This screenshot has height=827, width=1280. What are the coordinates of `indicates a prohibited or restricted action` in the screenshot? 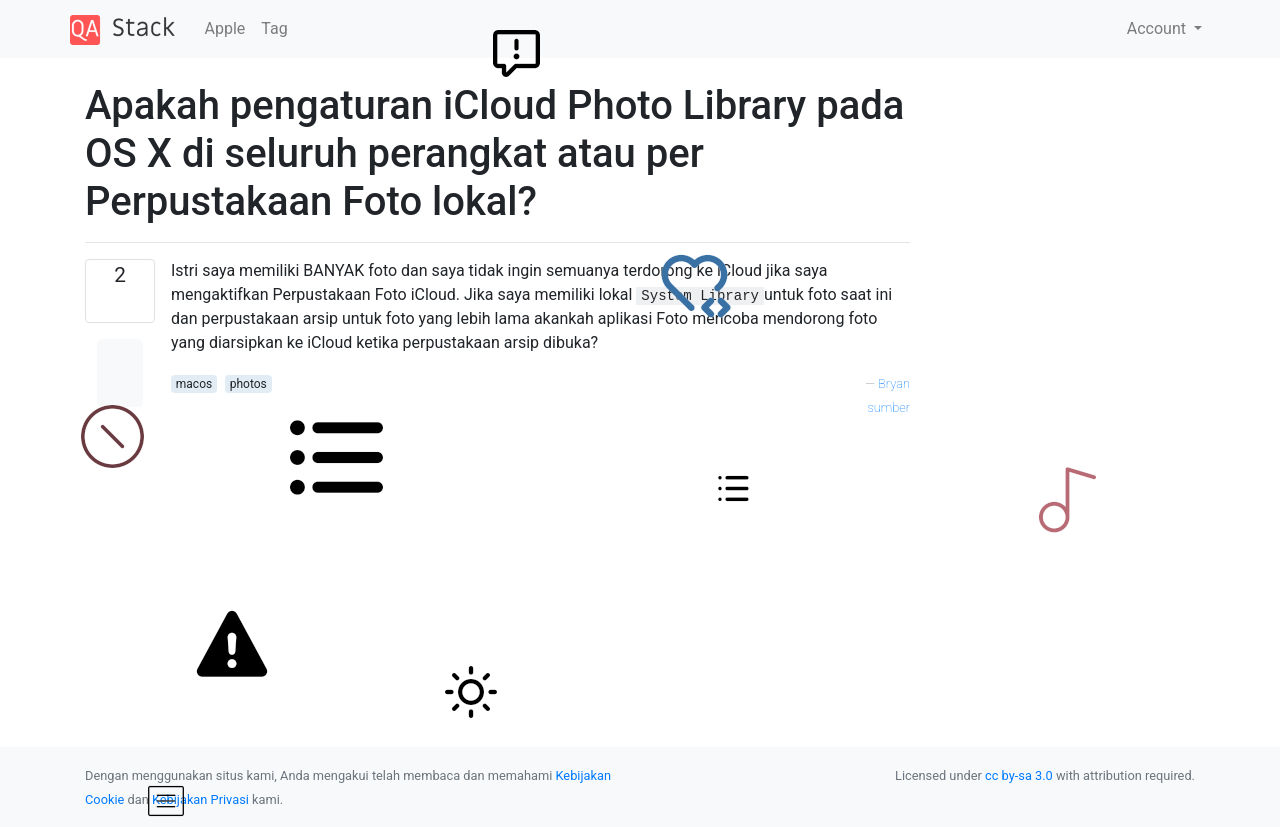 It's located at (112, 436).